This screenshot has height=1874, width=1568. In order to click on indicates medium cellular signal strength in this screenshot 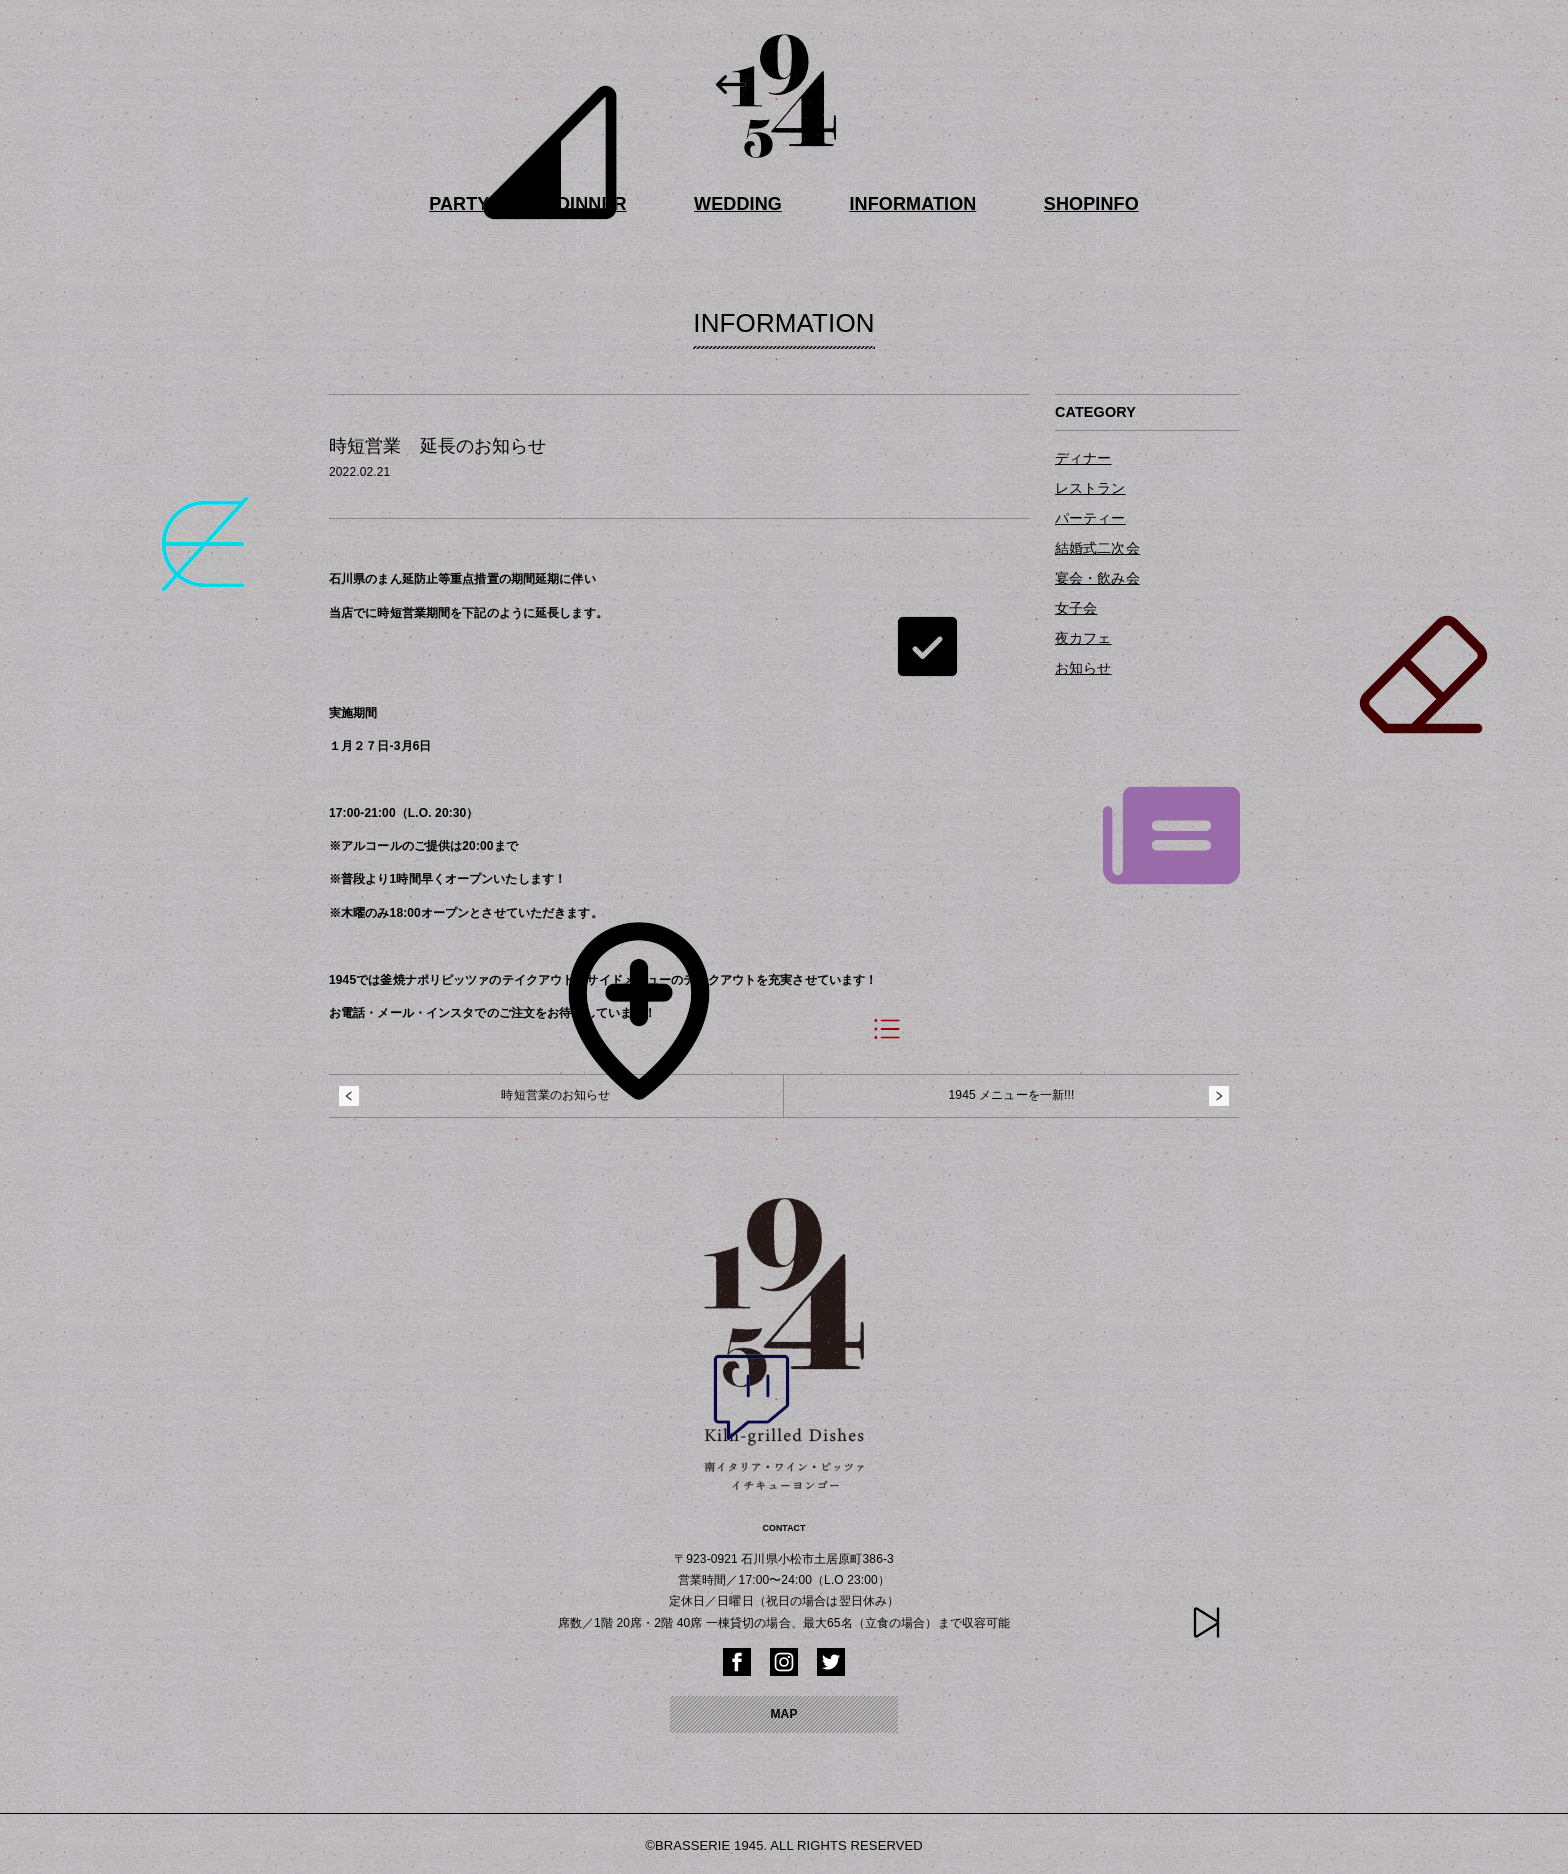, I will do `click(561, 158)`.